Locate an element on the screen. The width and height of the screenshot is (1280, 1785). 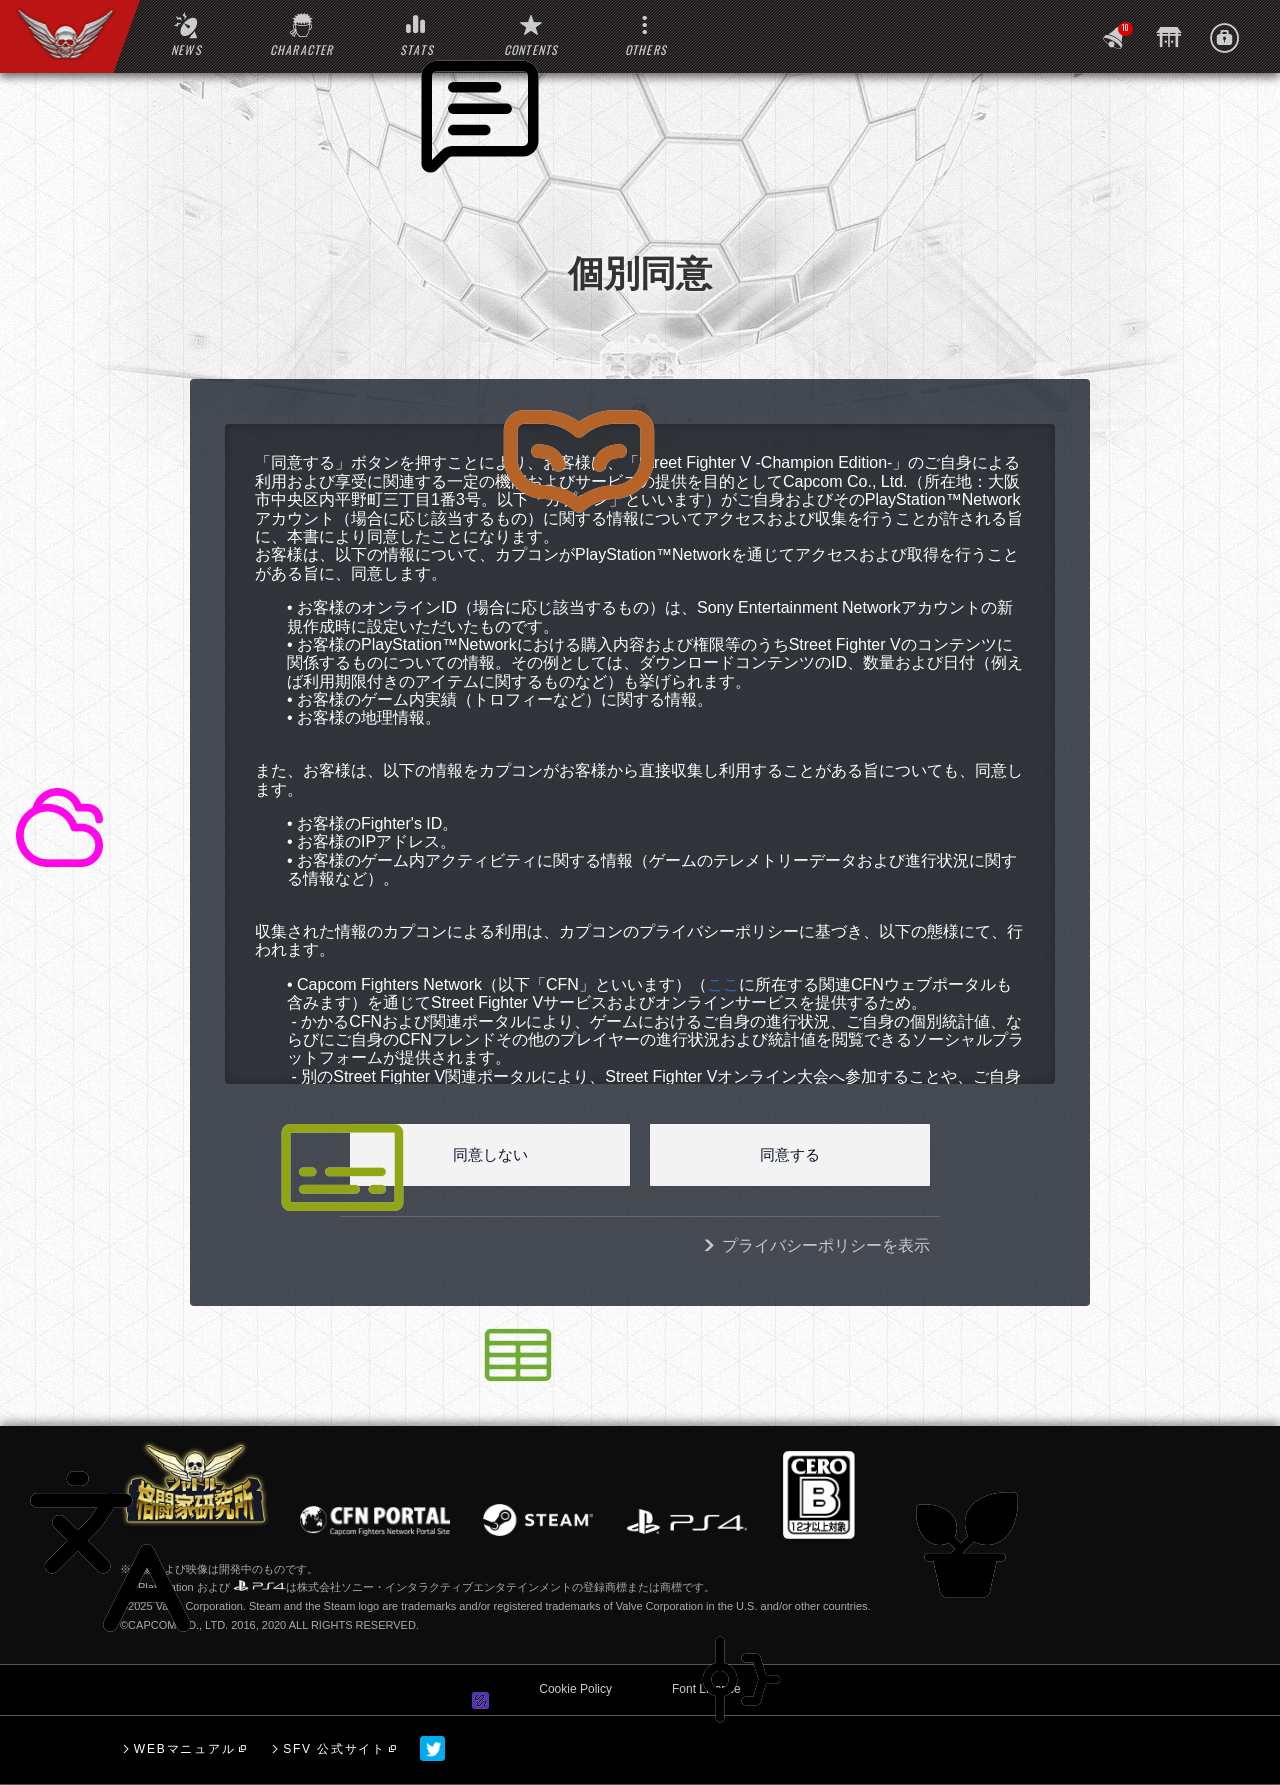
view data in table format is located at coordinates (518, 1355).